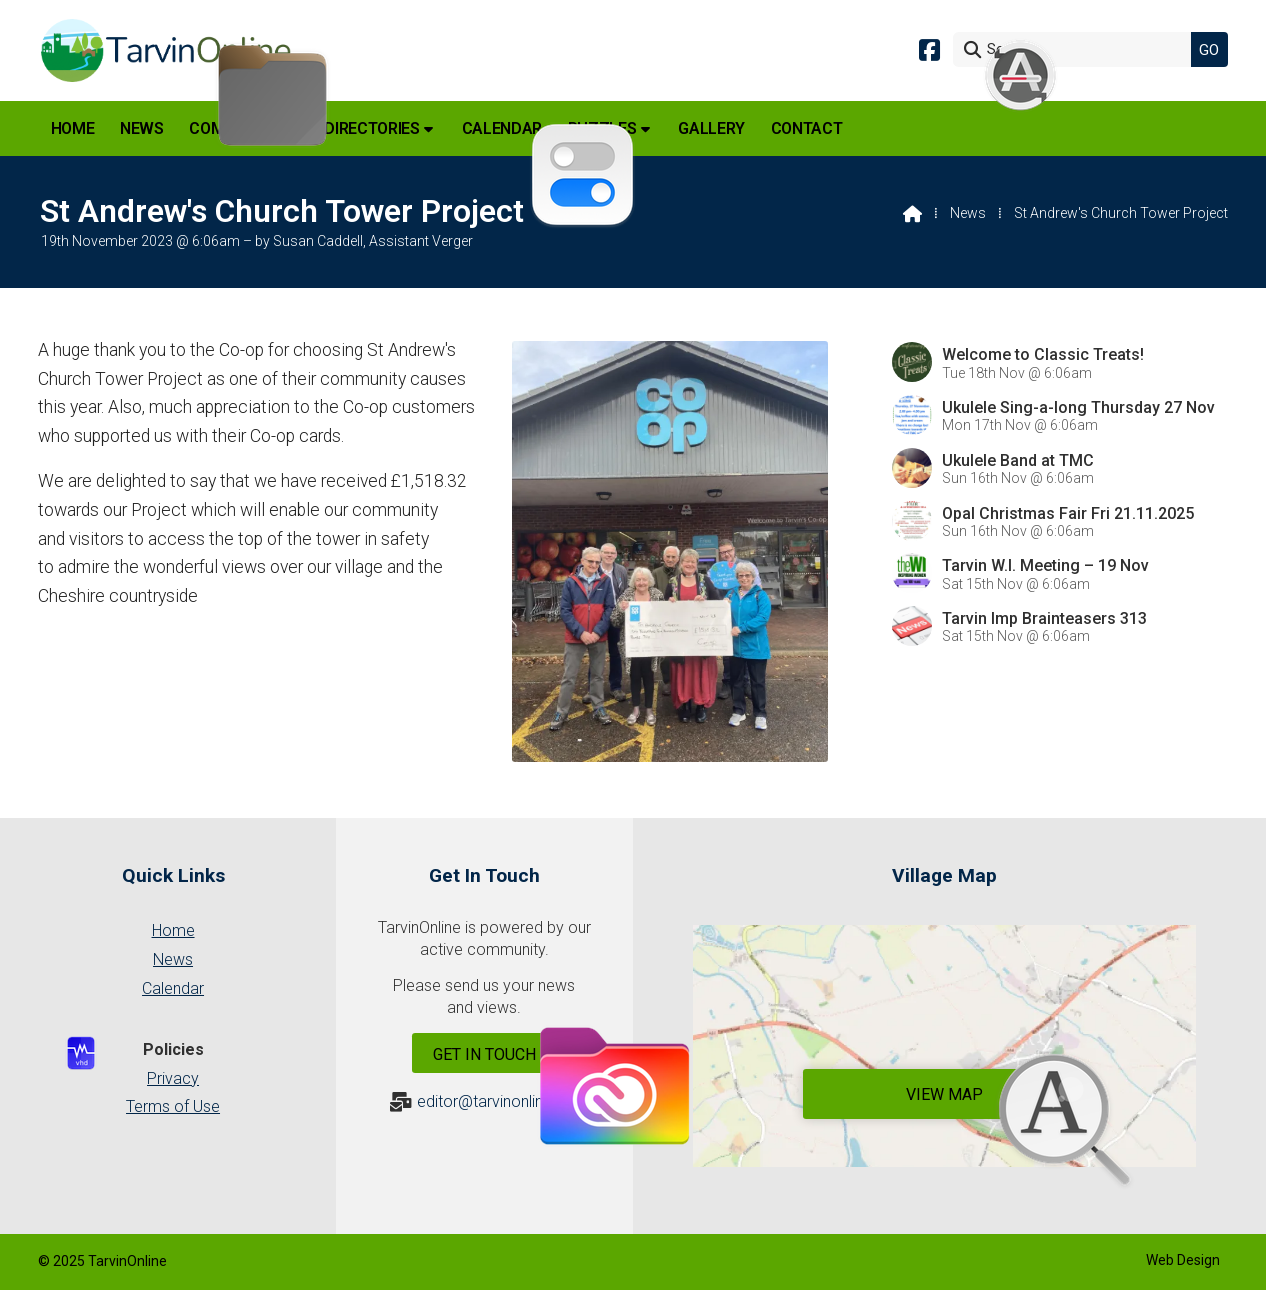 Image resolution: width=1266 pixels, height=1290 pixels. What do you see at coordinates (1063, 1118) in the screenshot?
I see `search for files or documents` at bounding box center [1063, 1118].